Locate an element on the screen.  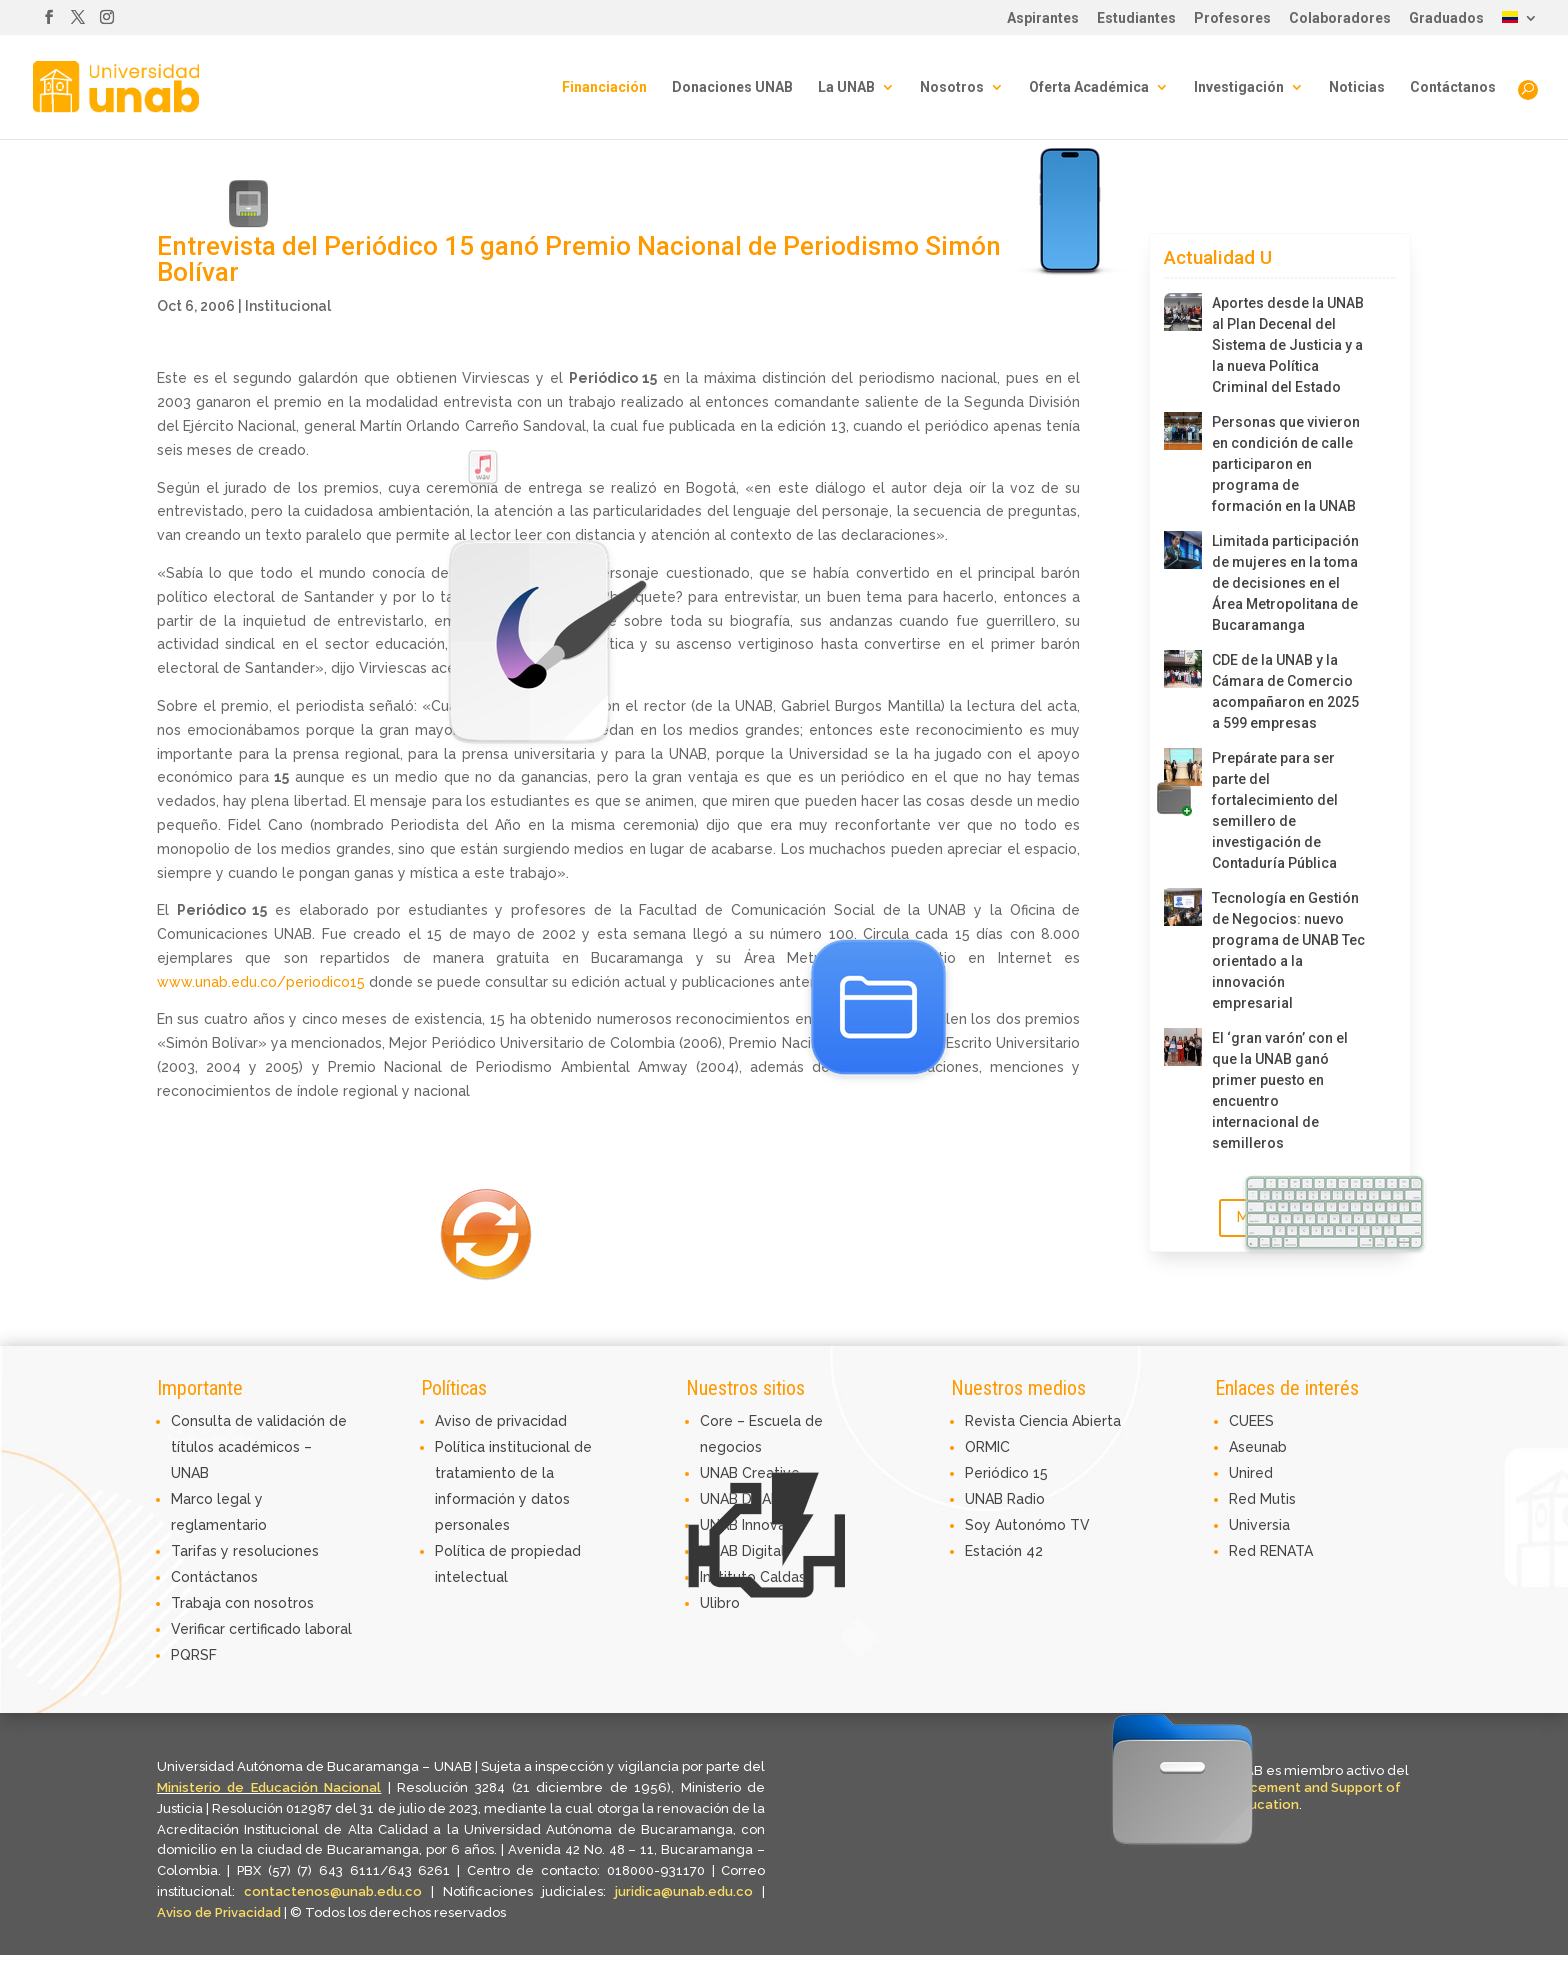
indicates a connected iPhone device is located at coordinates (1070, 212).